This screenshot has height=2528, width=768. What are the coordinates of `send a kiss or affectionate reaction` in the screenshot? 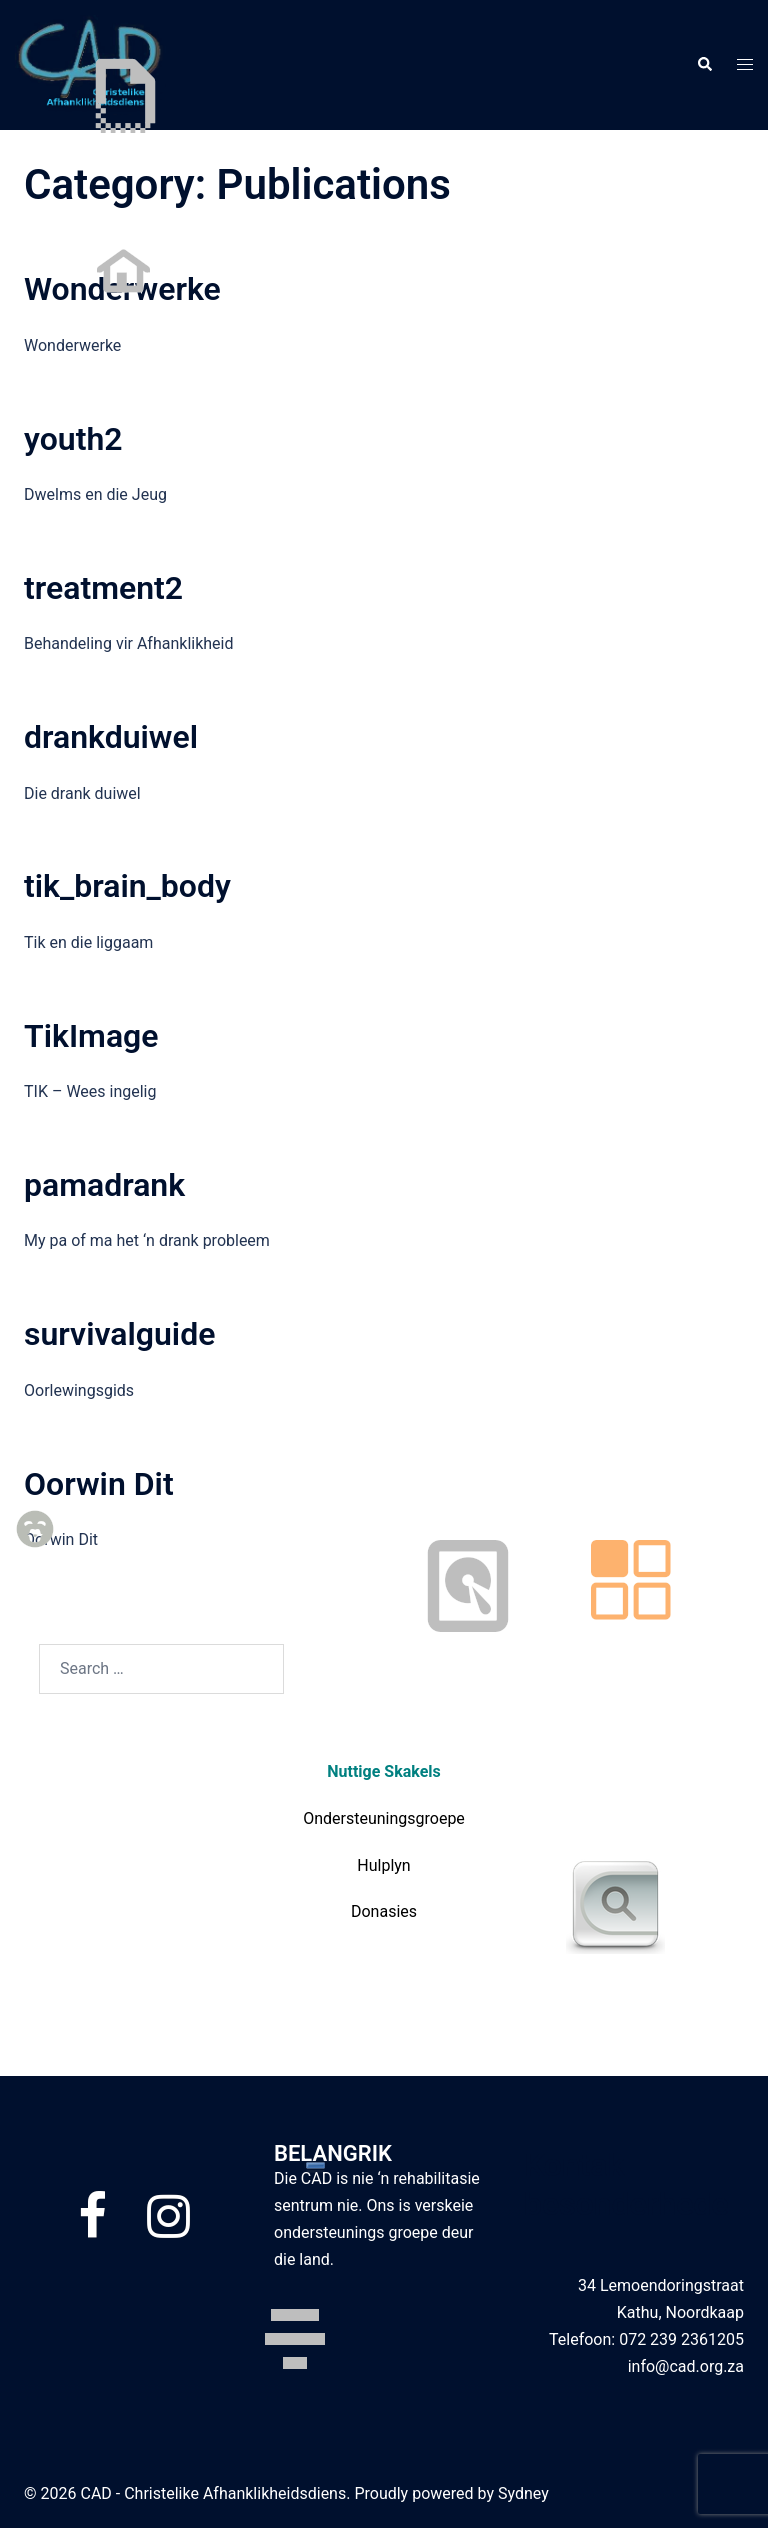 It's located at (35, 1529).